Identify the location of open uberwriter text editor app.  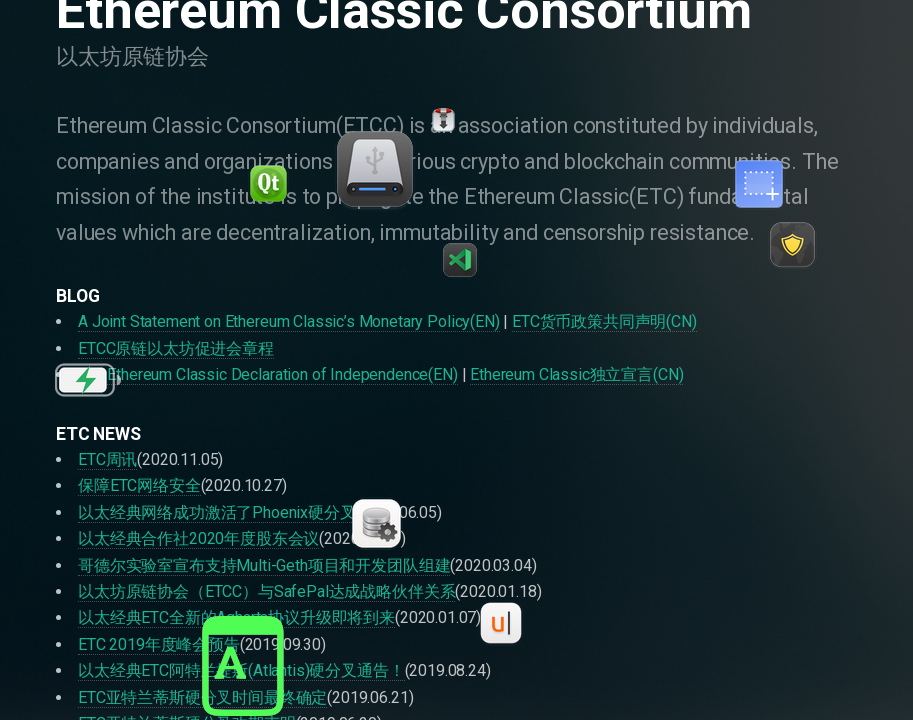
(501, 623).